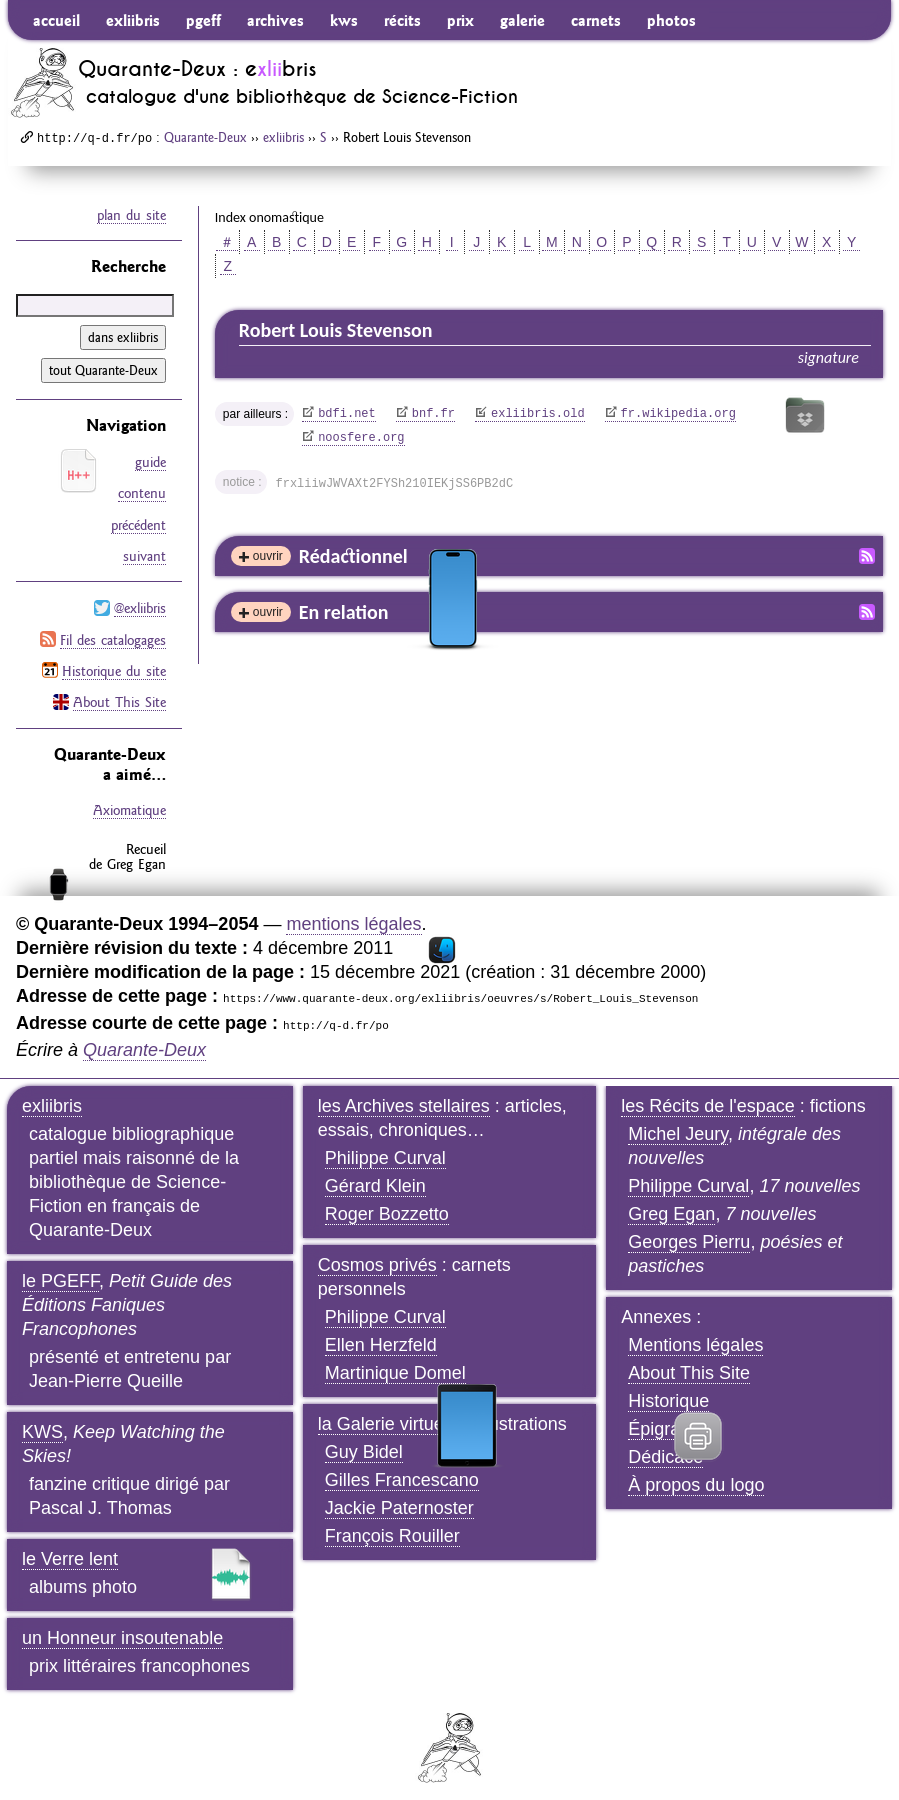 This screenshot has height=1800, width=899. I want to click on indicates a connected iPhone device, so click(453, 600).